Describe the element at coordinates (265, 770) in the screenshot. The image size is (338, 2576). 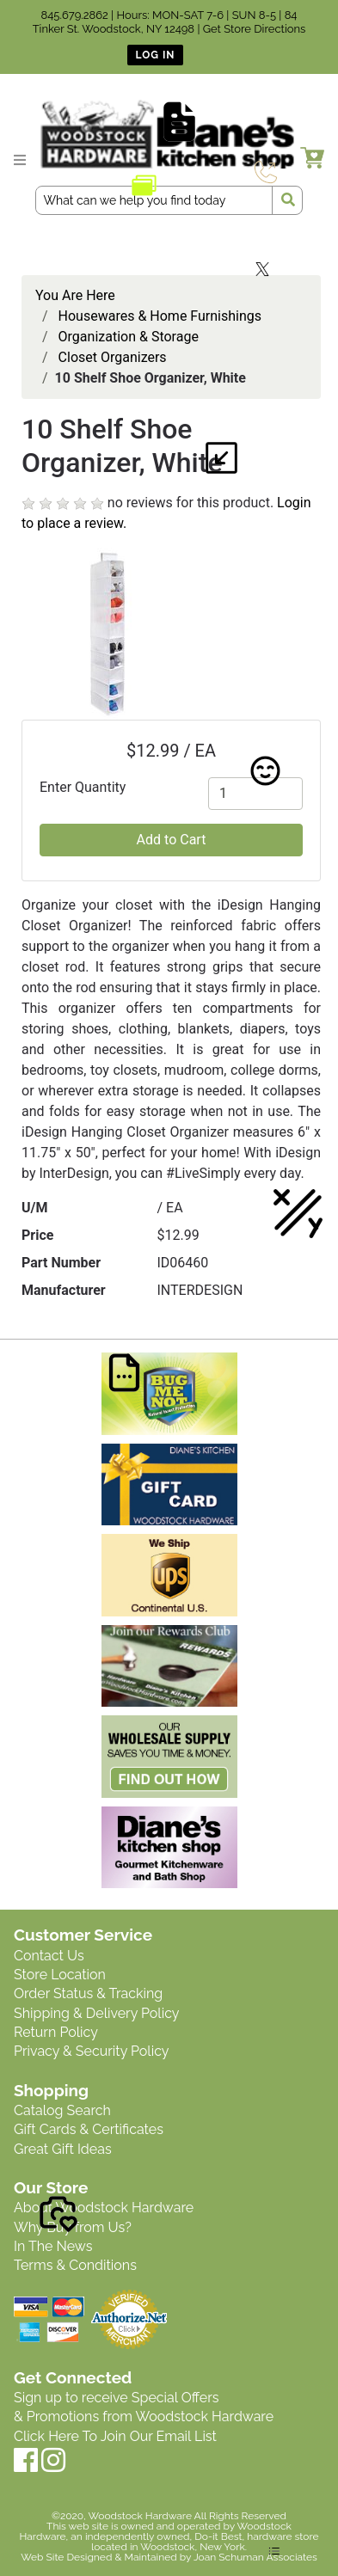
I see `rate your experience positively` at that location.